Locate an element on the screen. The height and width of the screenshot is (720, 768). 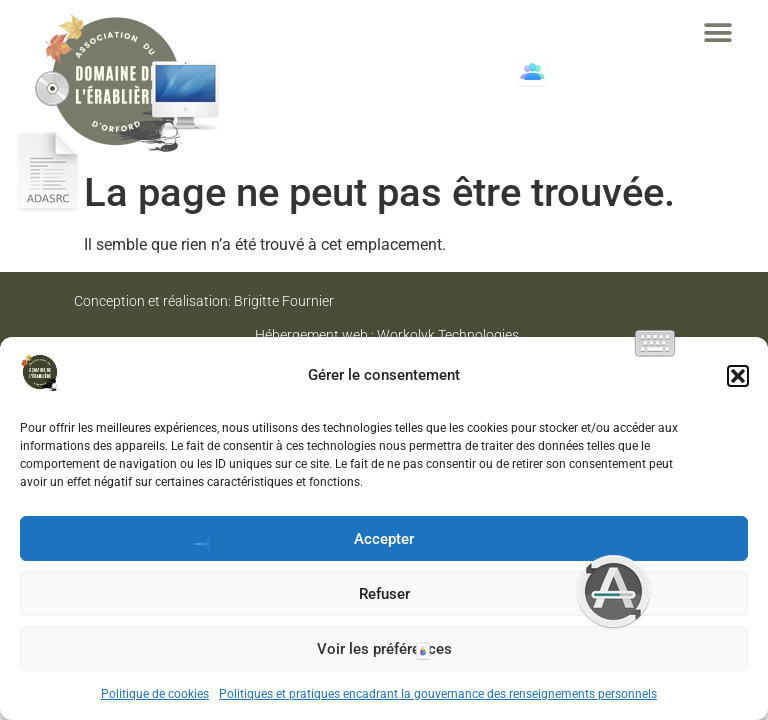
represents an iMac device in system settings is located at coordinates (185, 89).